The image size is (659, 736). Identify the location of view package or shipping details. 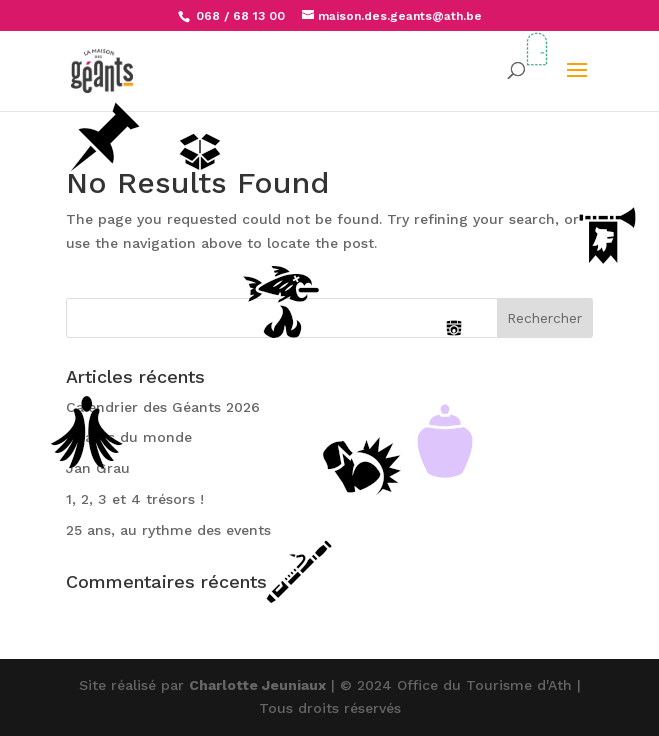
(200, 152).